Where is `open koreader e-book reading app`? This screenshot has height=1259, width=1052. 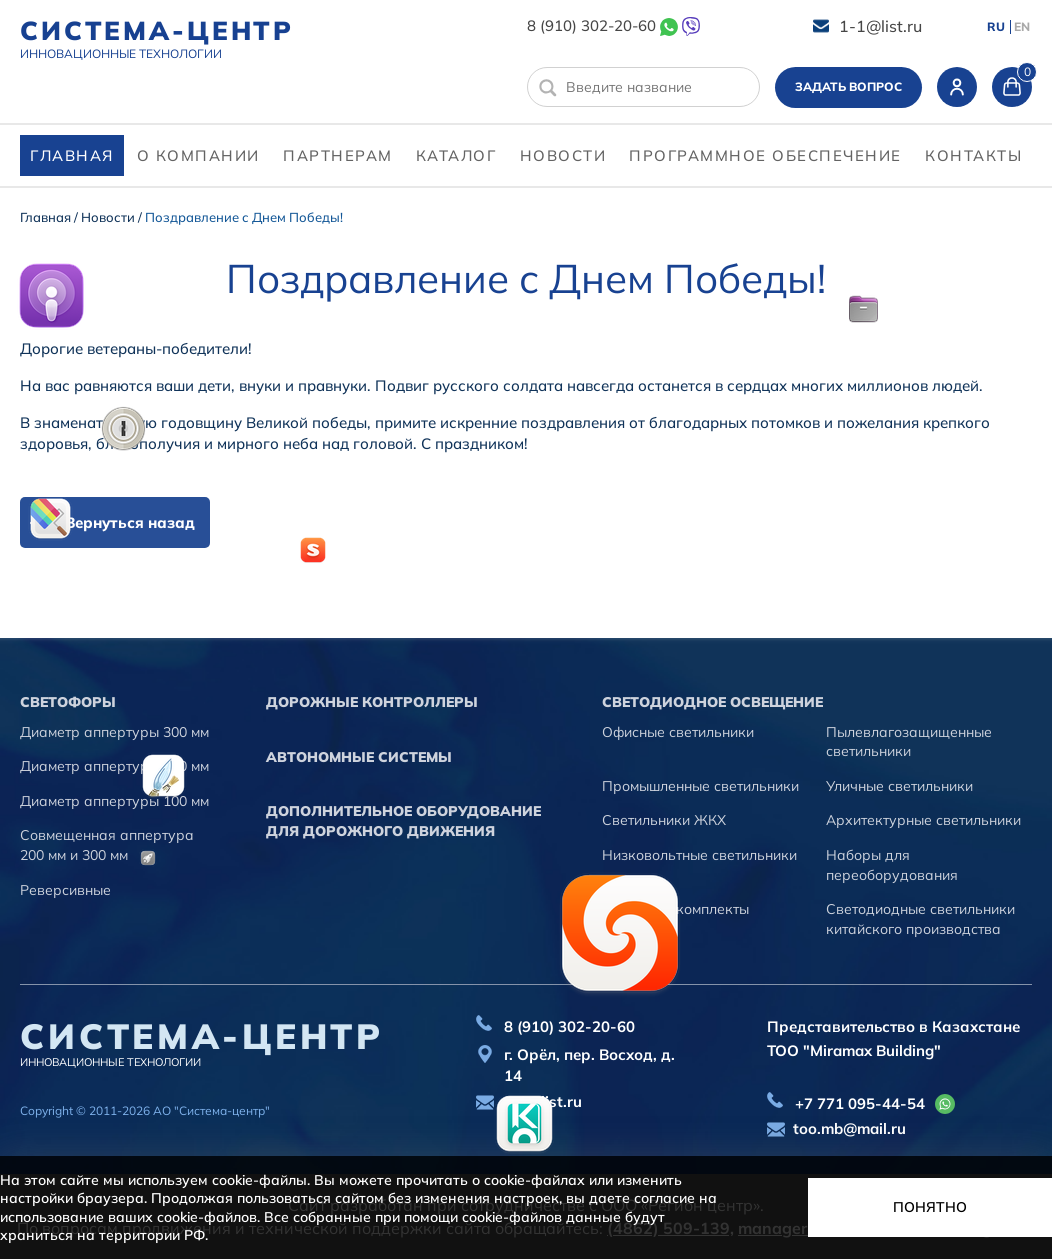
open koreader e-book reading app is located at coordinates (524, 1123).